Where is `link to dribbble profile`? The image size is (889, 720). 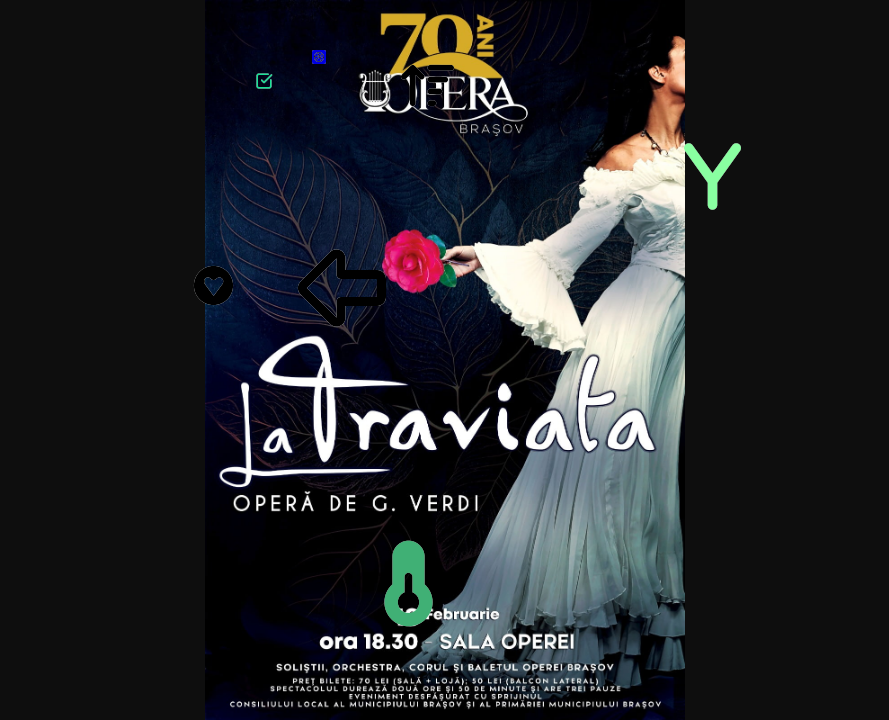 link to dribbble profile is located at coordinates (319, 57).